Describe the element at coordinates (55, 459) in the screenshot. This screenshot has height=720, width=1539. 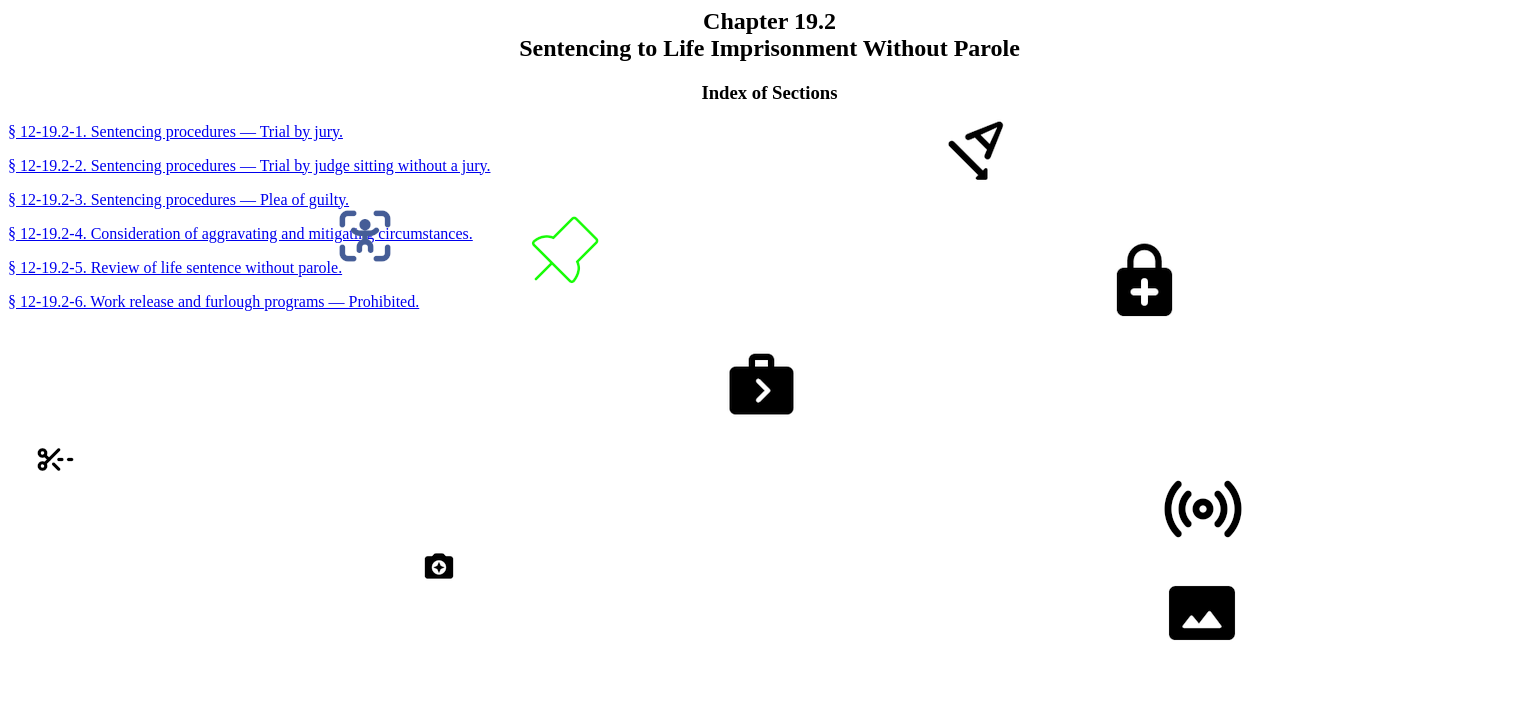
I see `cut along the dotted line` at that location.